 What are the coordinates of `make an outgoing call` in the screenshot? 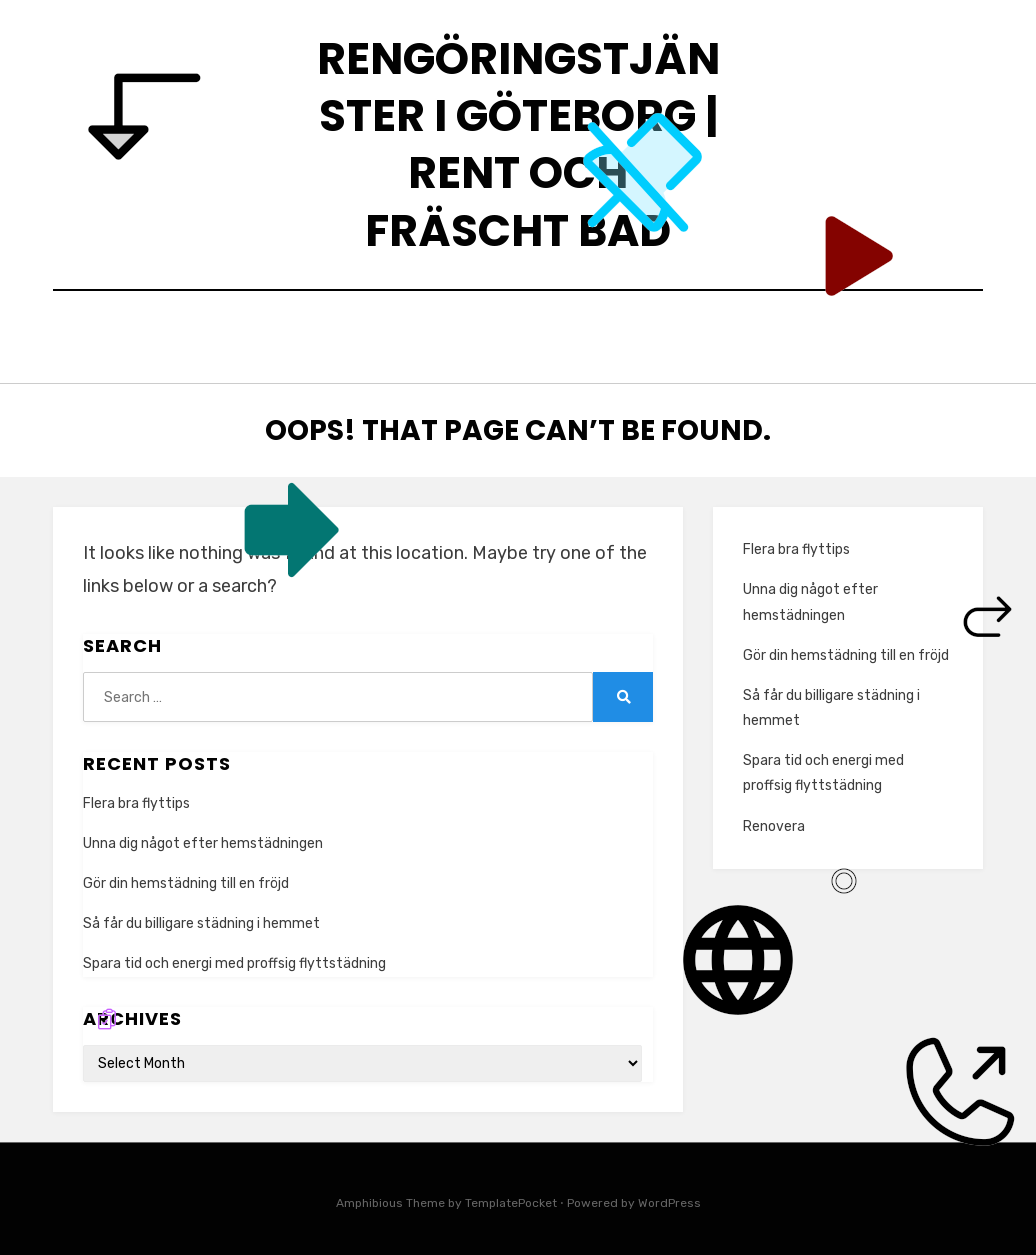 It's located at (962, 1089).